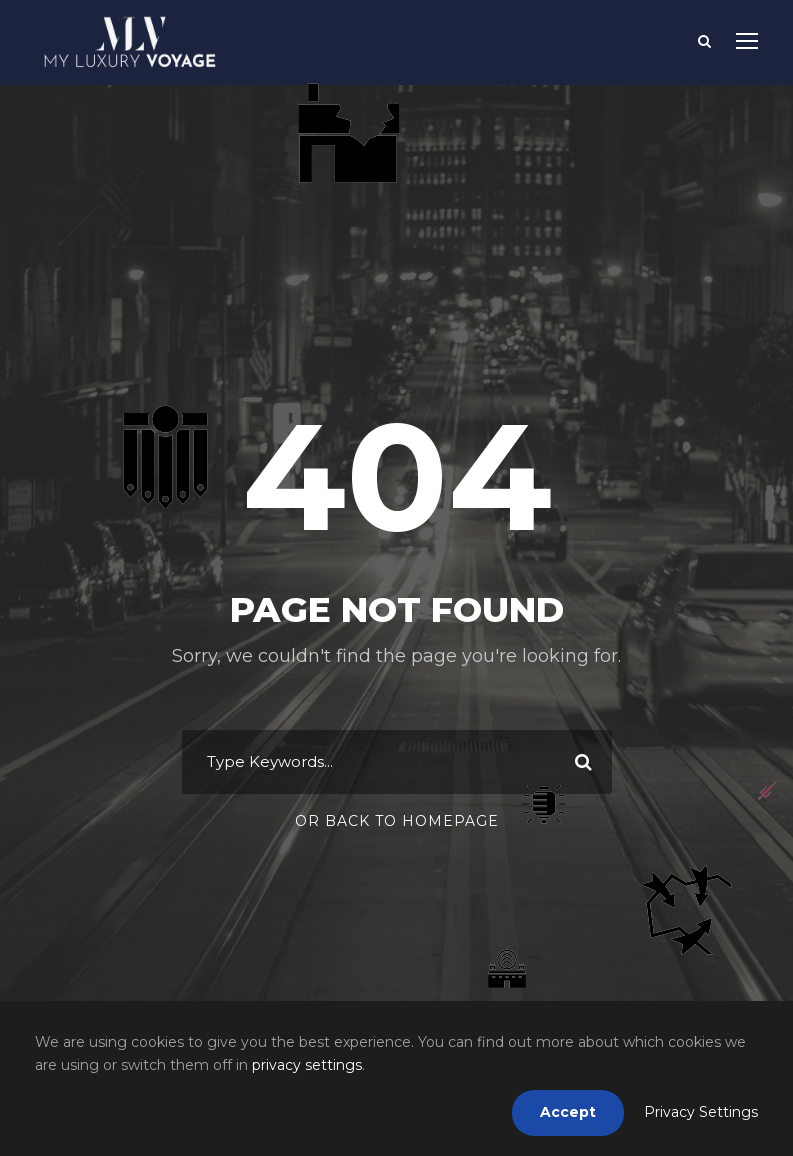 This screenshot has height=1156, width=793. I want to click on indicates territory expansion or takeover in strategy games, so click(686, 909).